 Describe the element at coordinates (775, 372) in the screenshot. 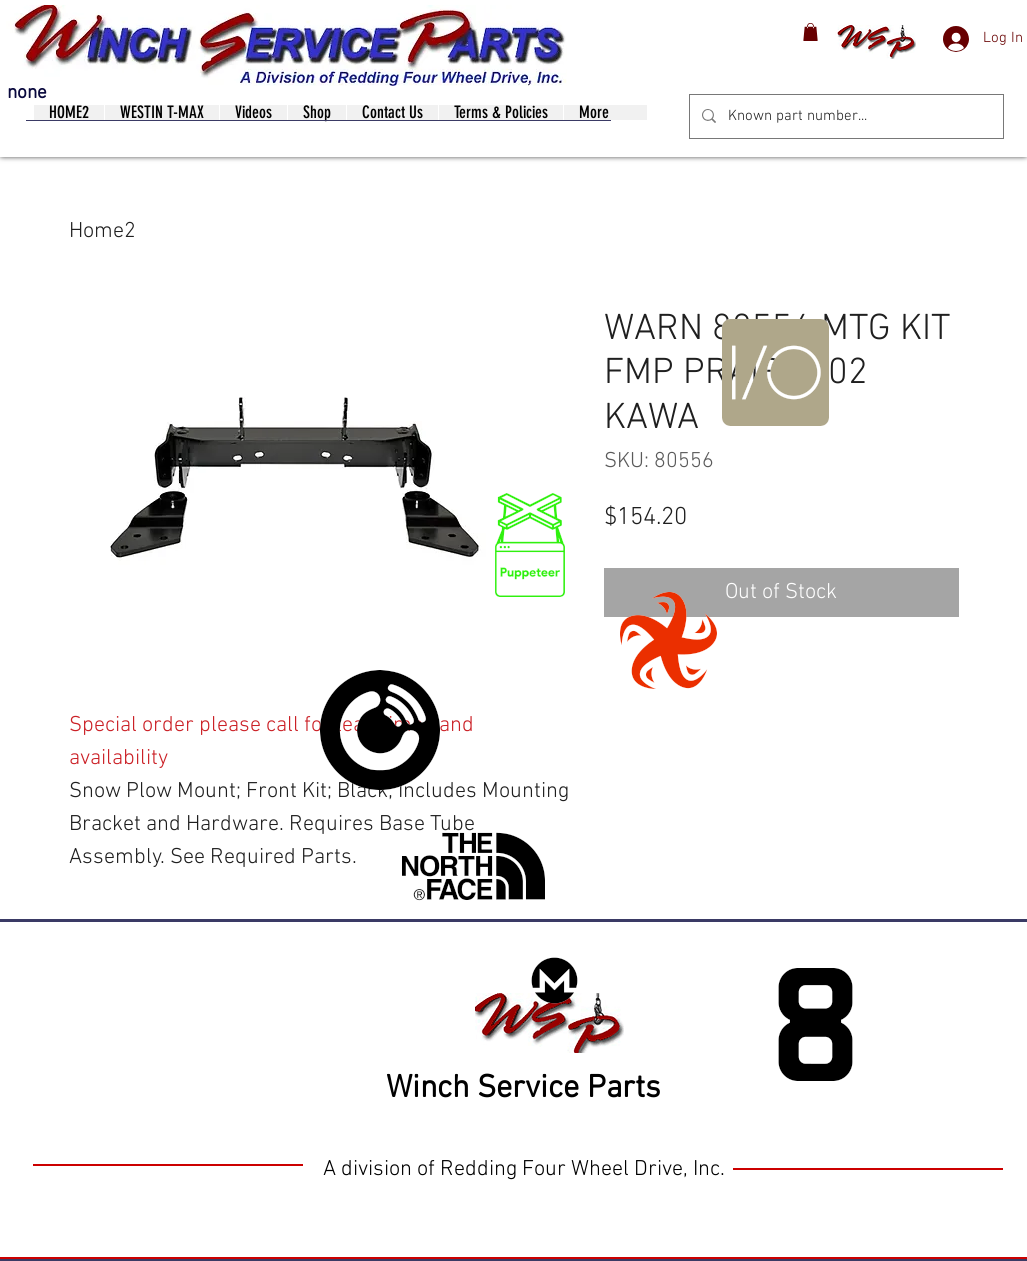

I see `webdriverio automation framework logo` at that location.